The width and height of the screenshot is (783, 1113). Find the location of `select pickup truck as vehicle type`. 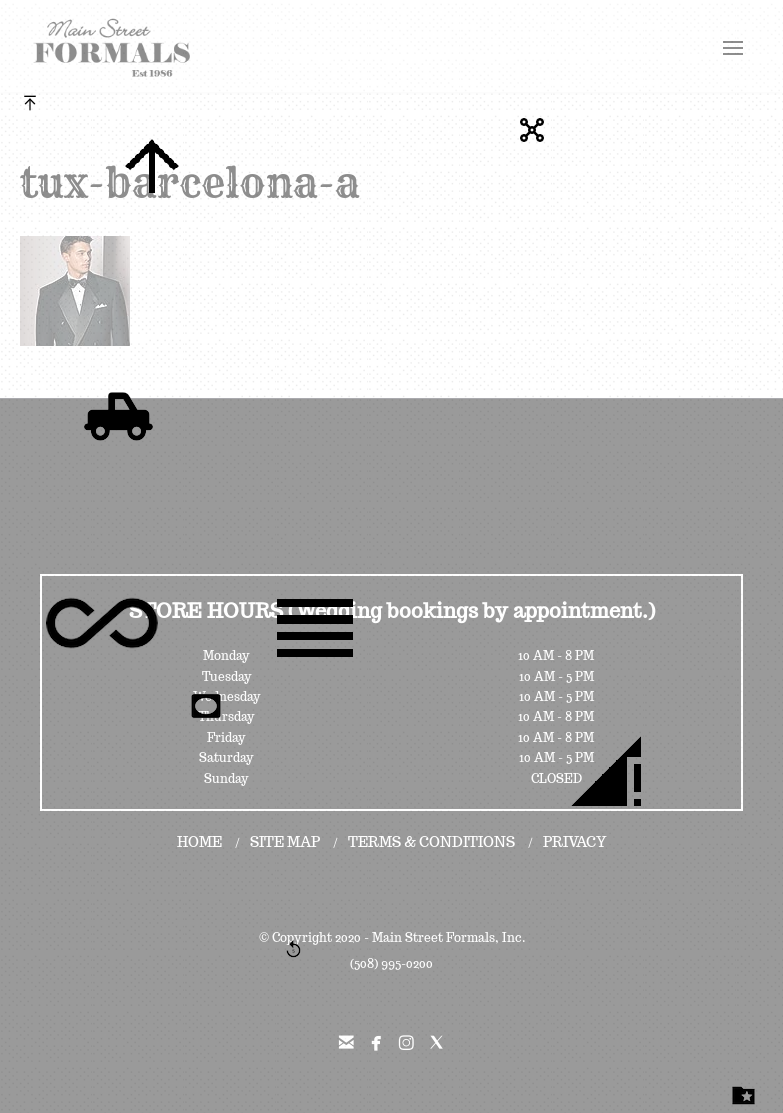

select pickup truck as vehicle type is located at coordinates (118, 416).